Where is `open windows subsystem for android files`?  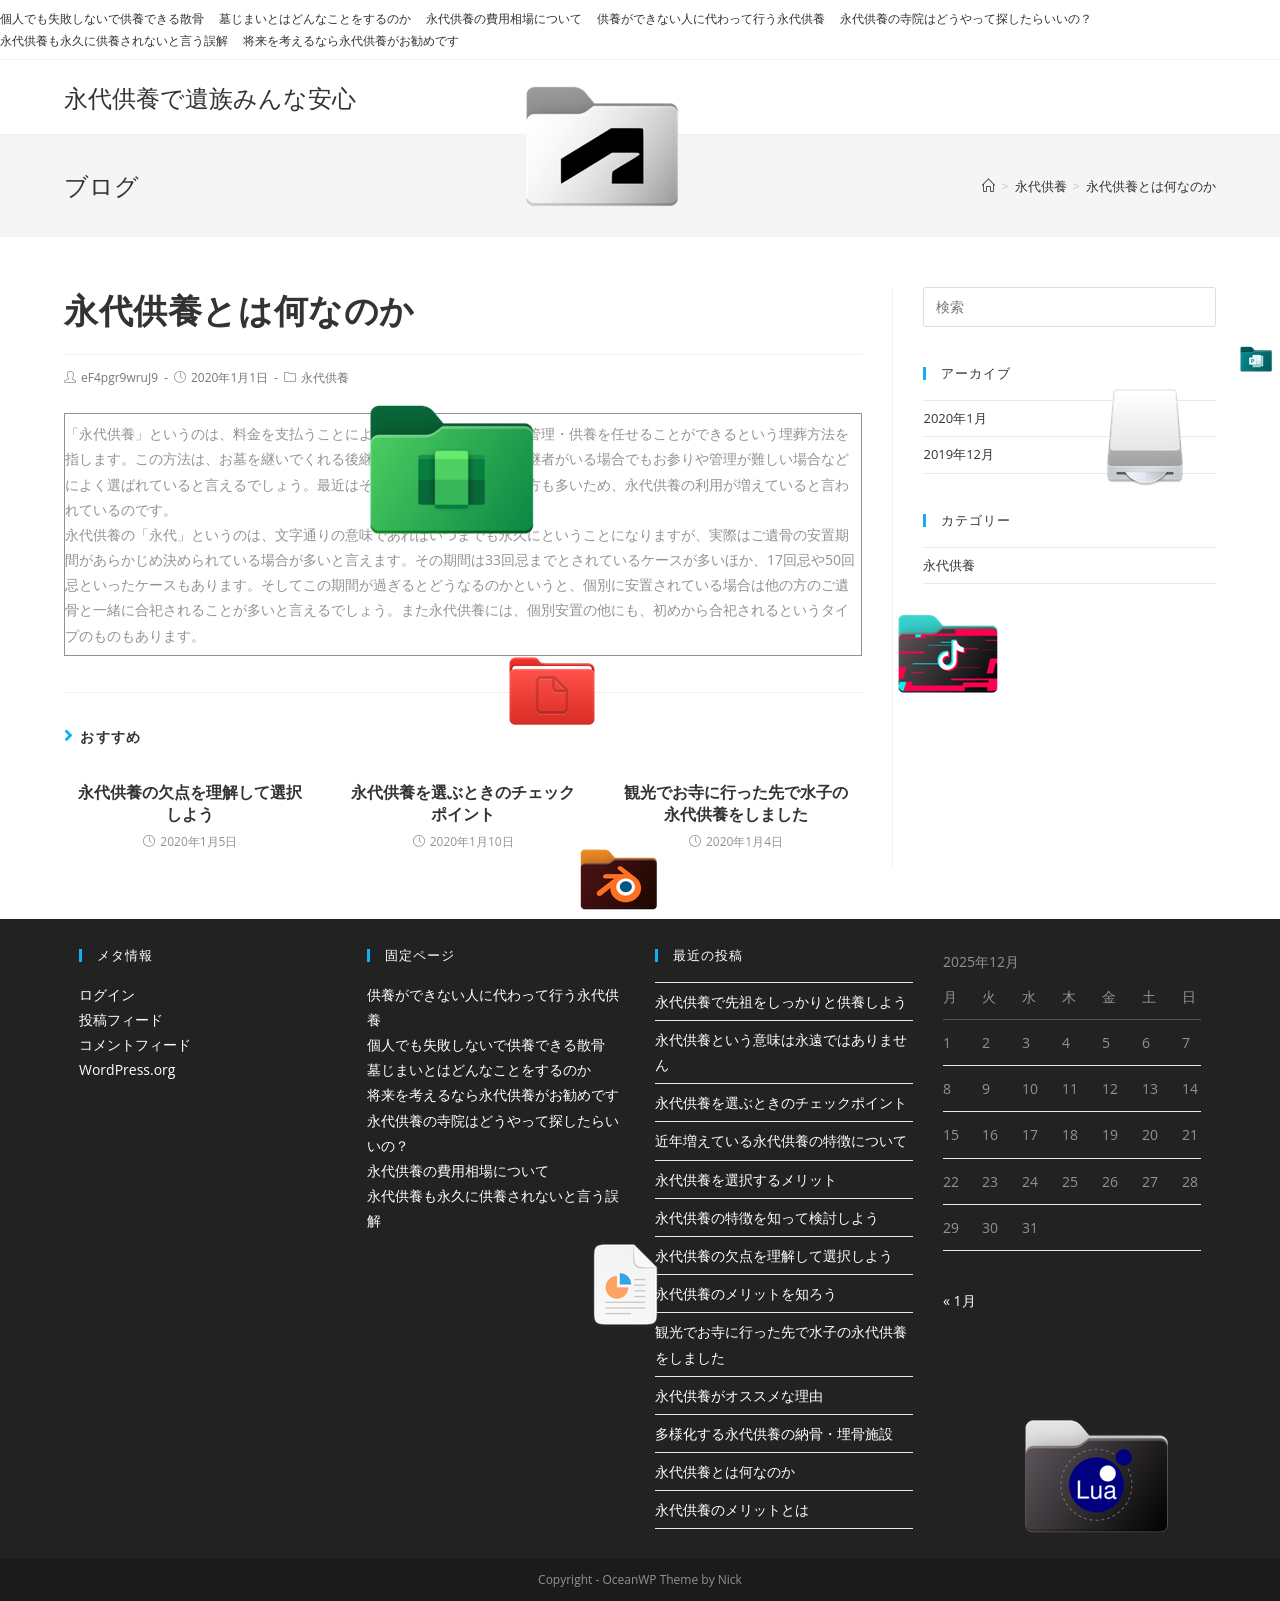 open windows subsystem for android files is located at coordinates (451, 474).